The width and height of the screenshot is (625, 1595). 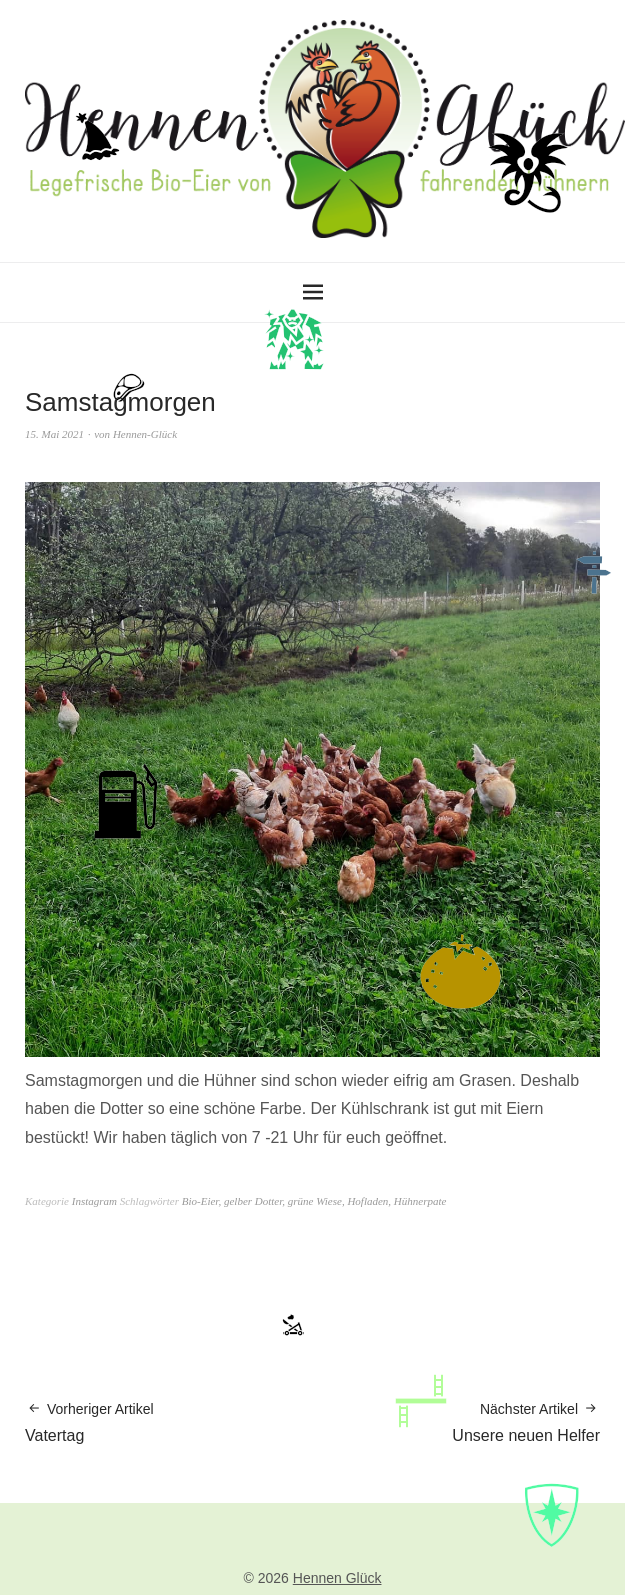 I want to click on access different levels or floors, so click(x=421, y=1401).